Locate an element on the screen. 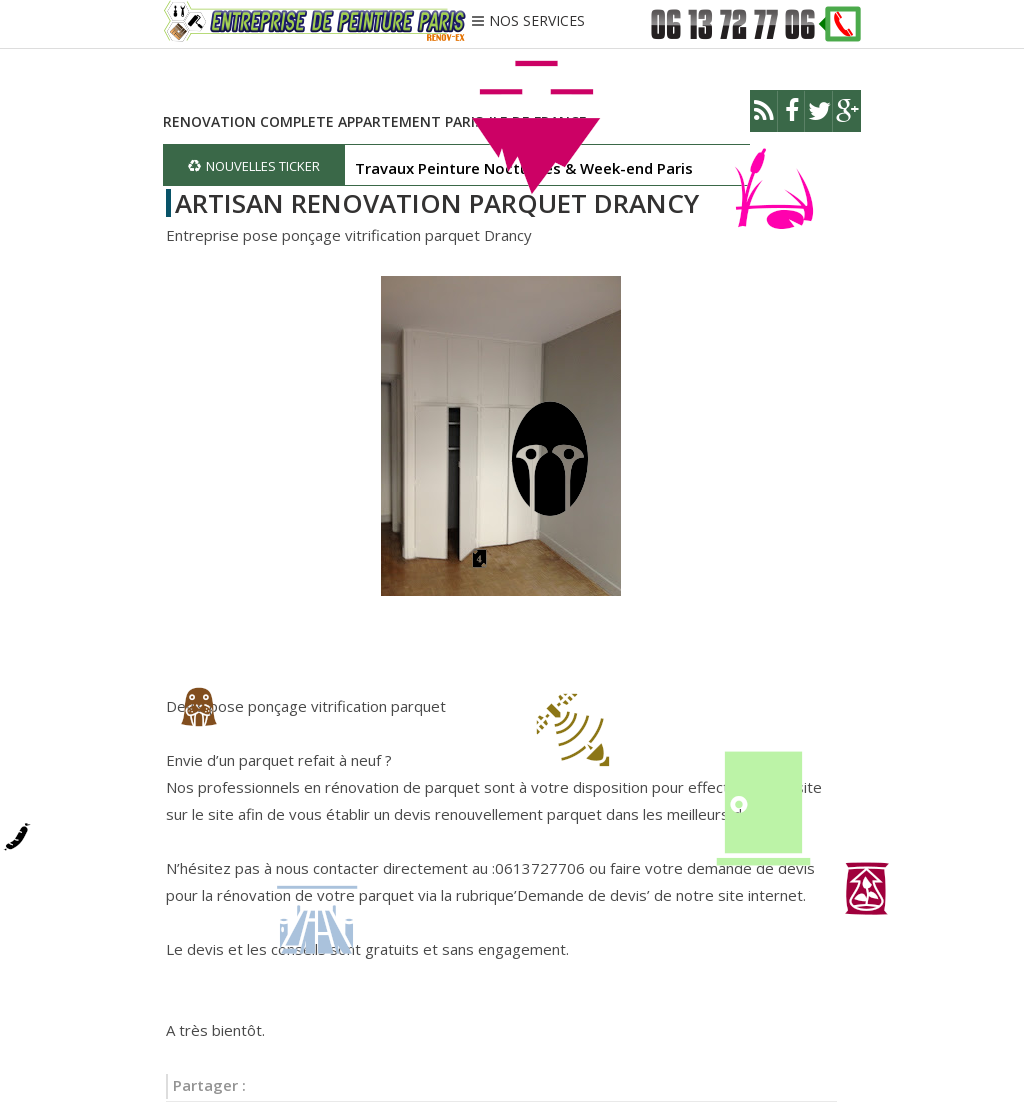  indicates swamp or wetland terrain type is located at coordinates (774, 188).